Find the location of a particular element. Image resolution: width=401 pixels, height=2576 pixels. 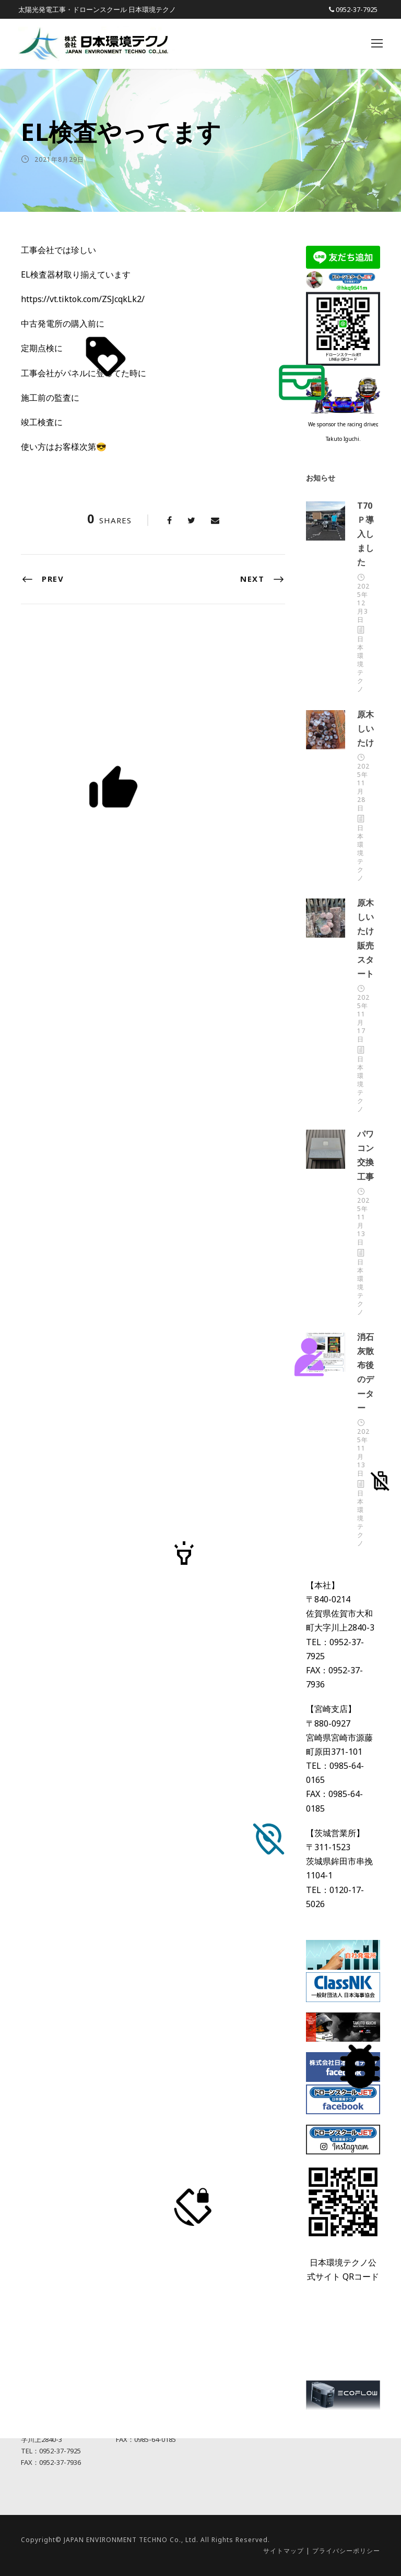

report a bug or issue is located at coordinates (360, 2066).